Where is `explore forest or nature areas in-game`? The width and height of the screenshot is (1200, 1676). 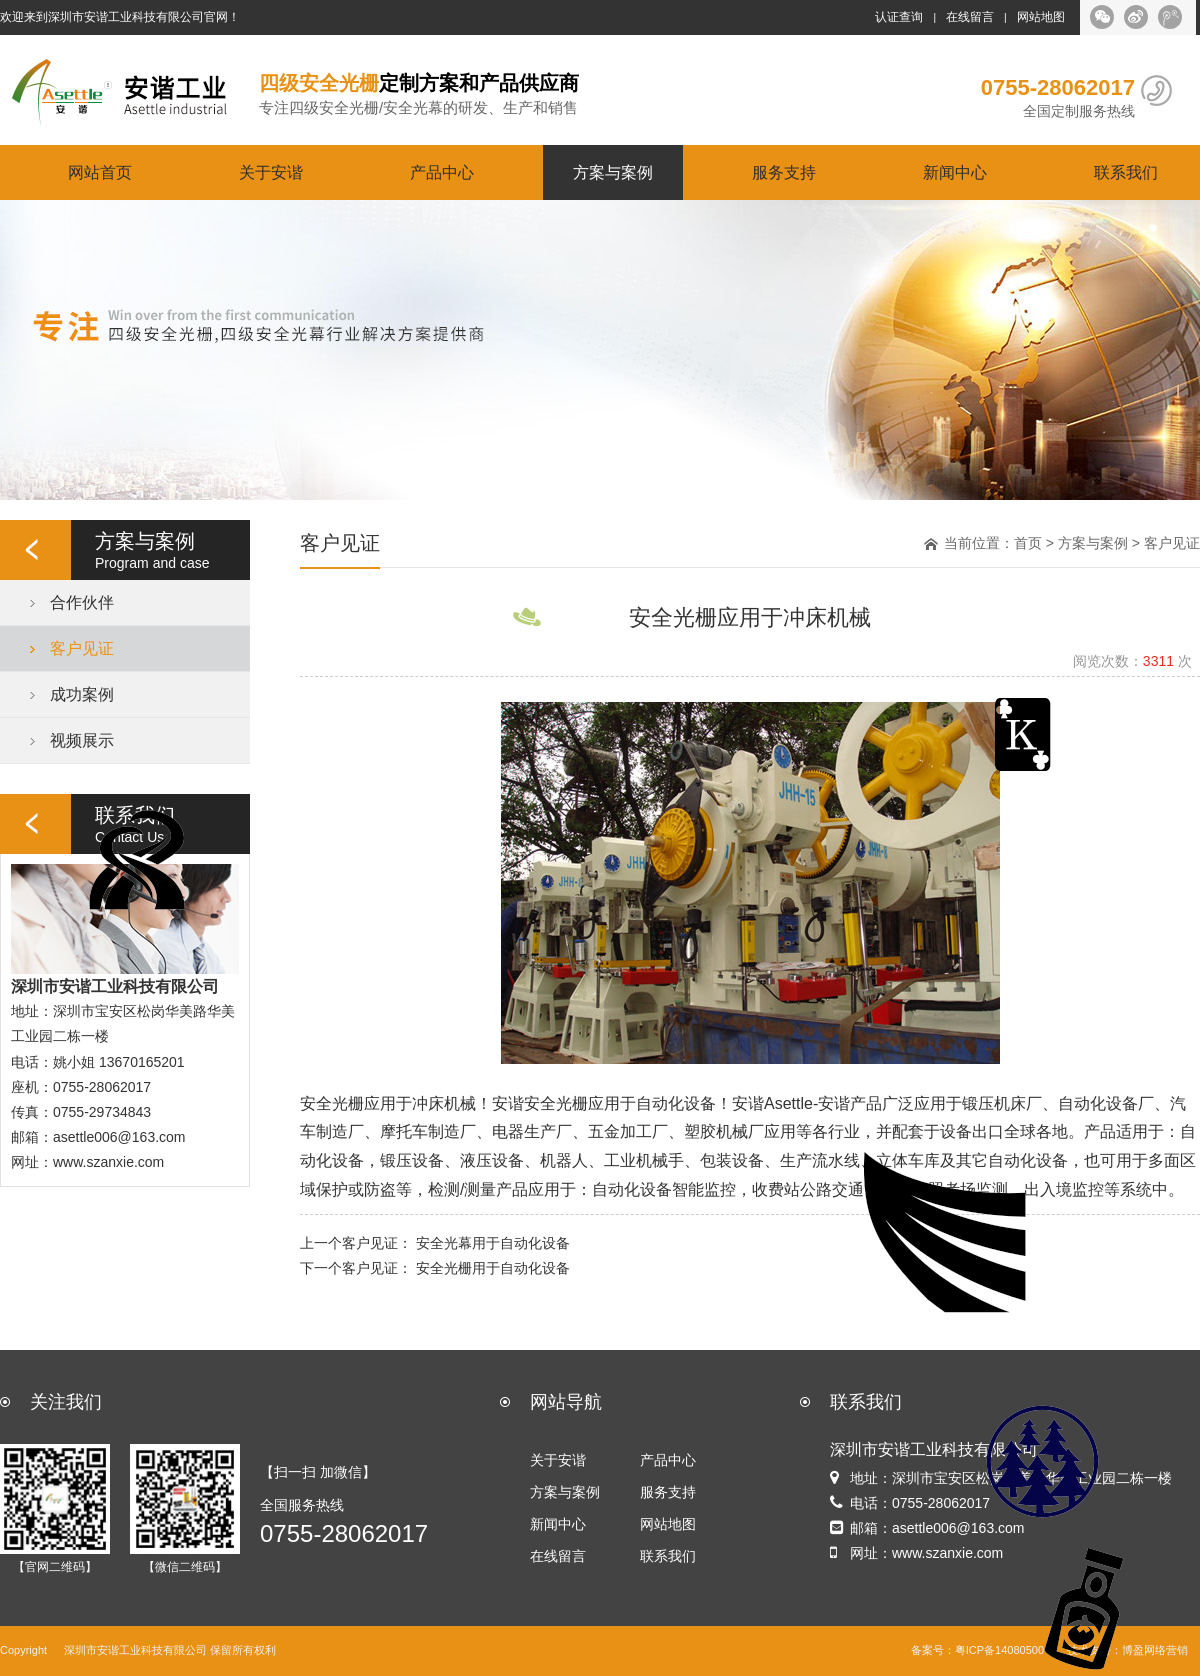 explore forest or nature areas in-game is located at coordinates (1042, 1461).